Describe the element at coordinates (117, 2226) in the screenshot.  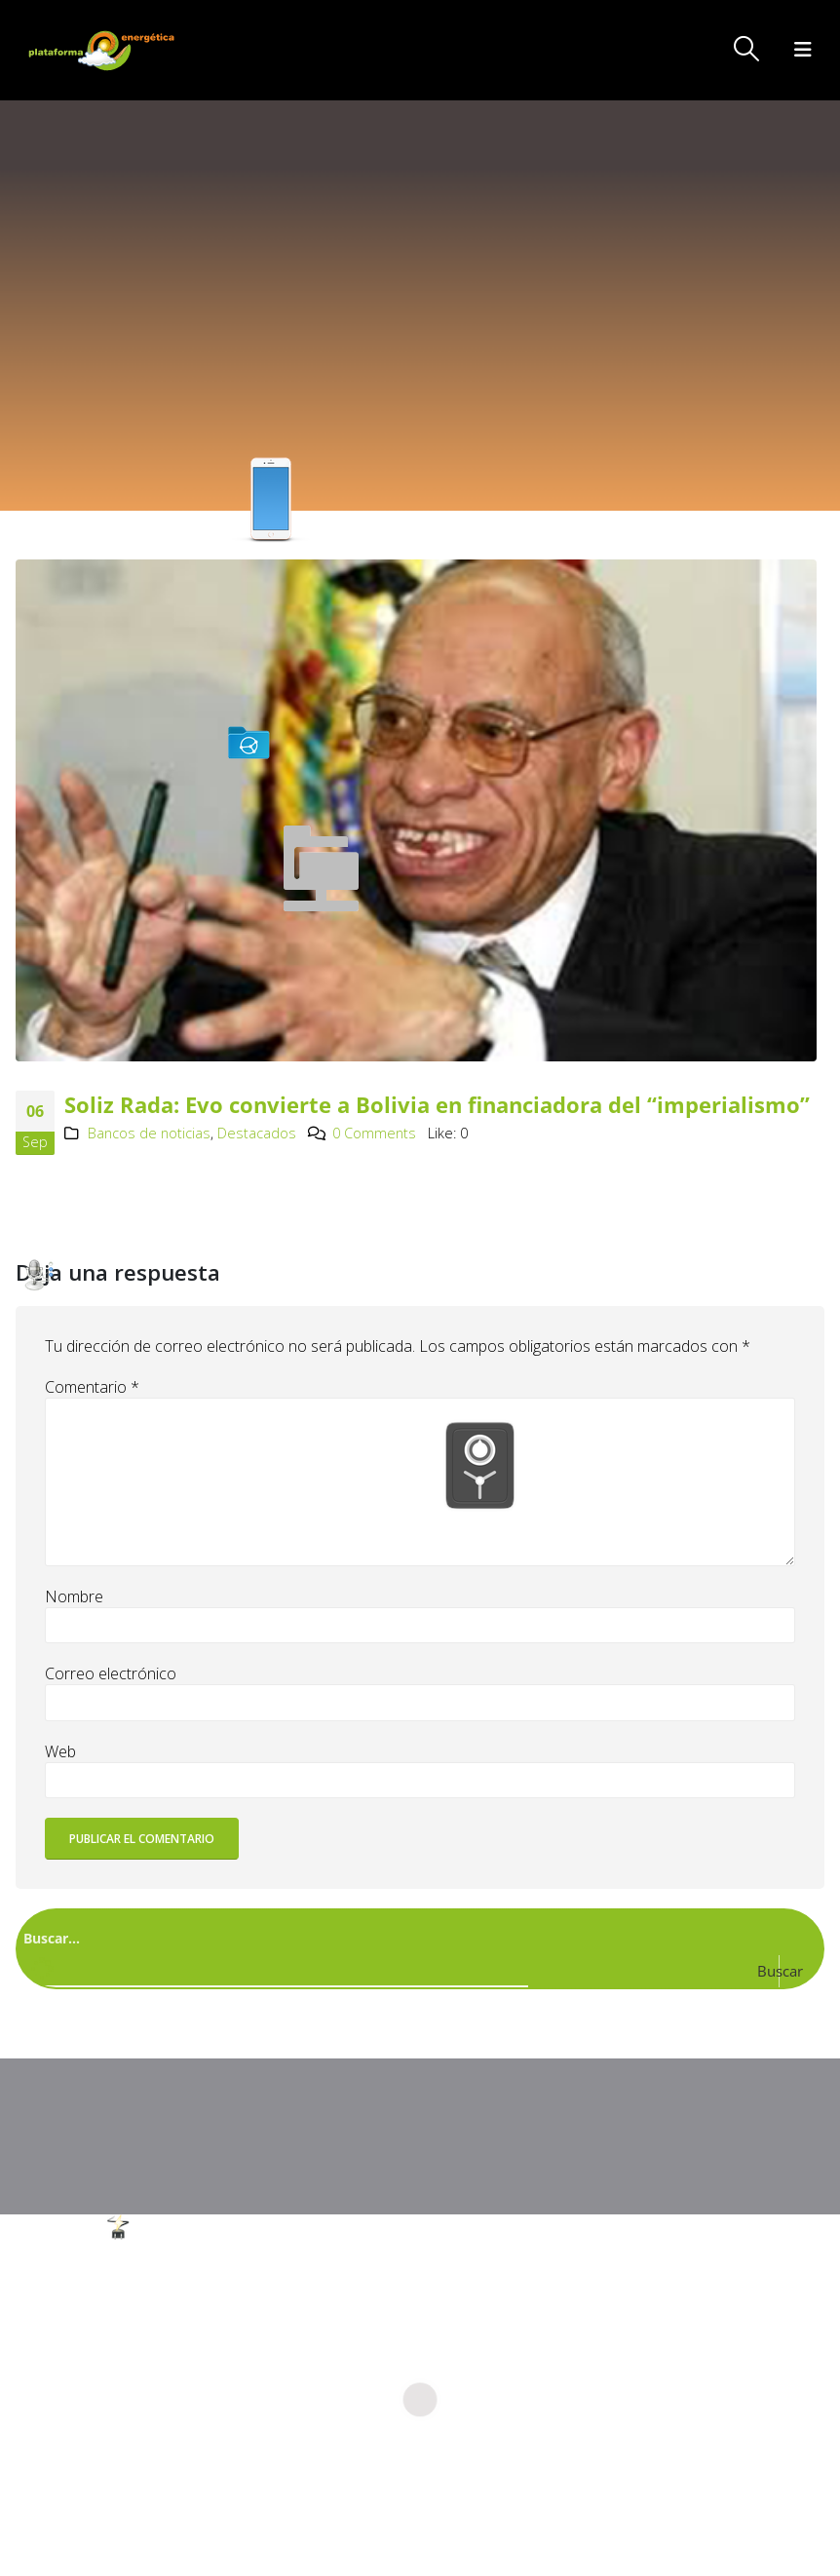
I see `indicates device is connected to power adapter` at that location.